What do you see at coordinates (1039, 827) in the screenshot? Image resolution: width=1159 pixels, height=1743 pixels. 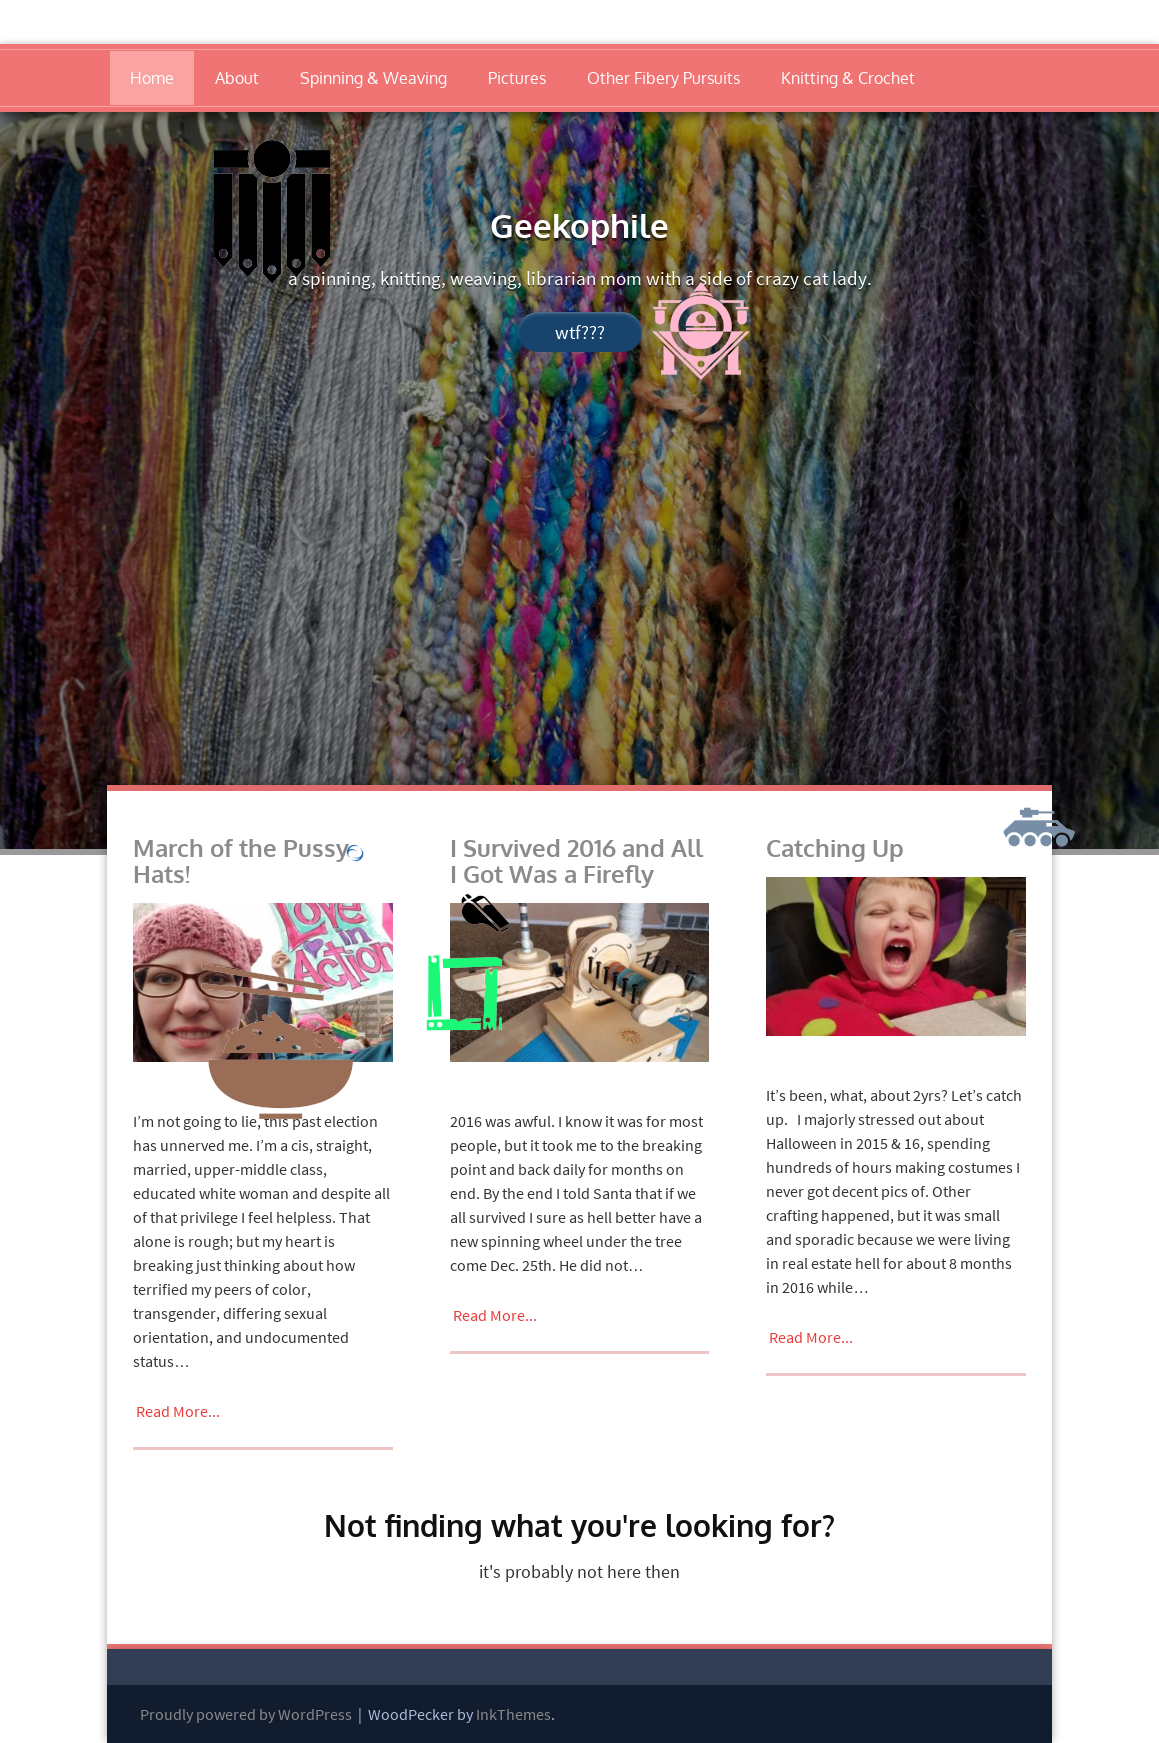 I see `armored personnel carrier unit in a strategy game` at bounding box center [1039, 827].